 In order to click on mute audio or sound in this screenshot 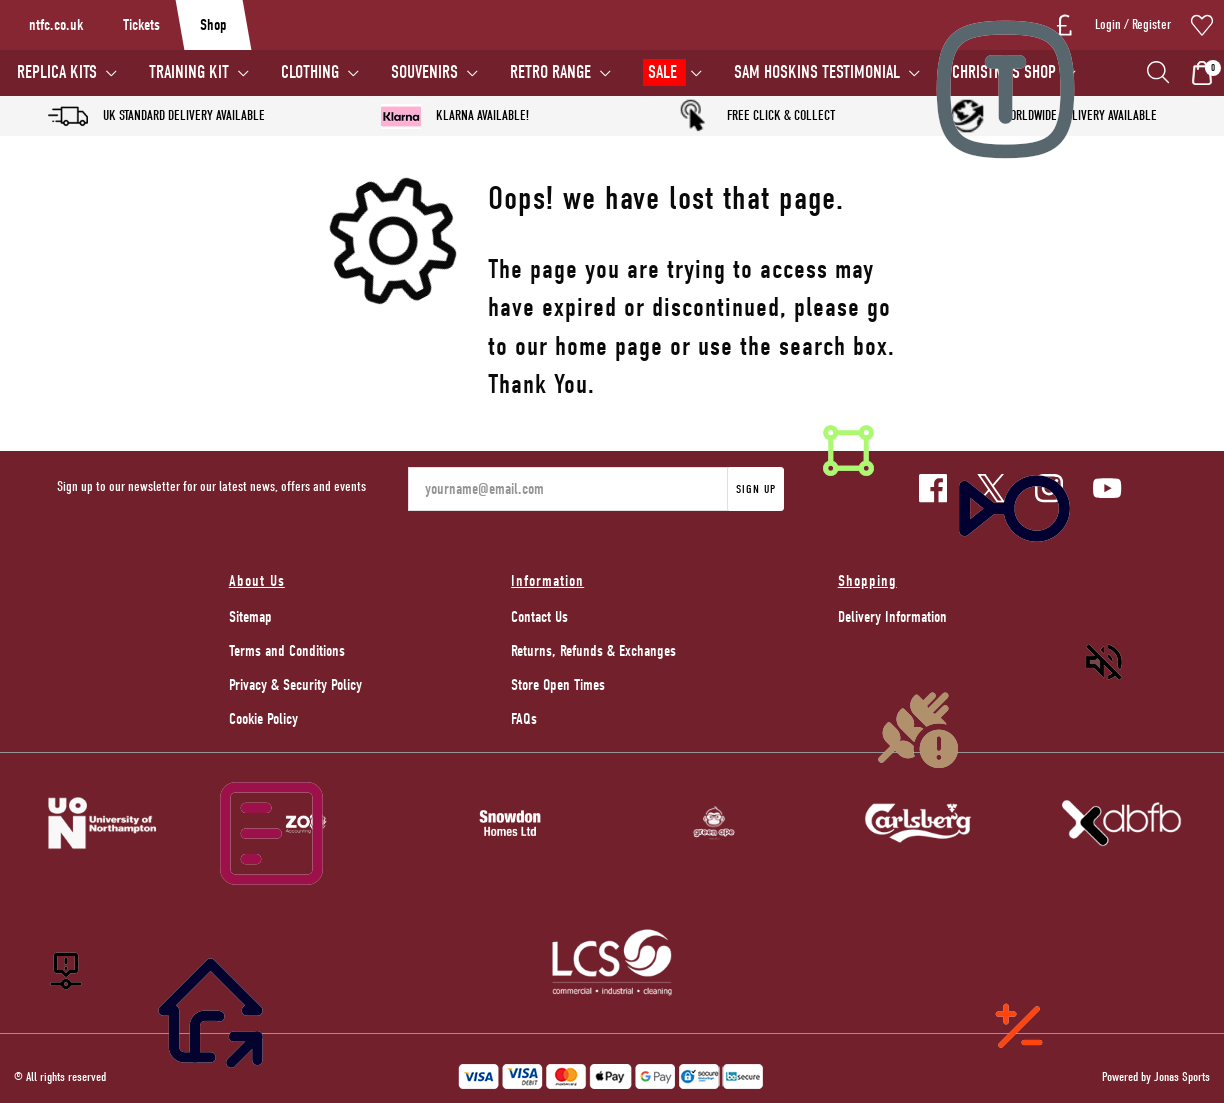, I will do `click(1104, 662)`.